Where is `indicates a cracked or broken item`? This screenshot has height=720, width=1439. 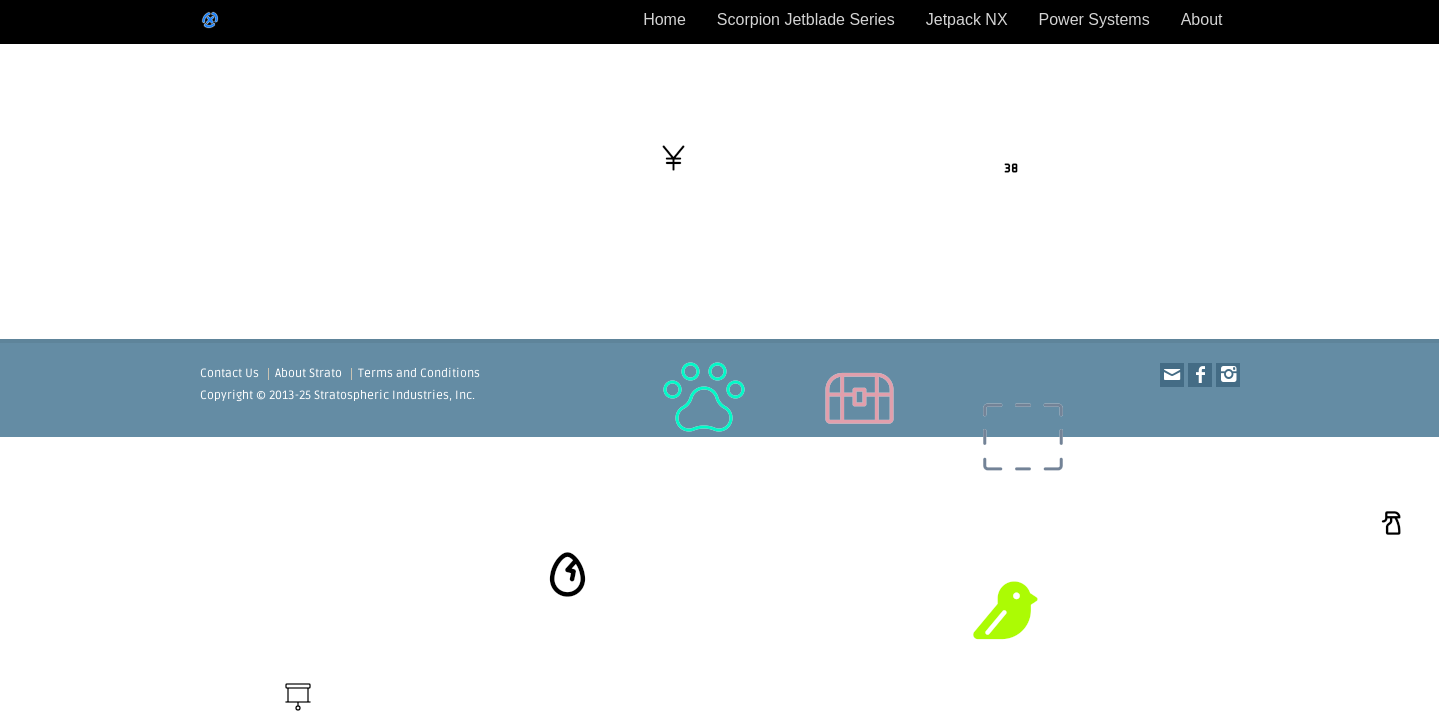 indicates a cracked or broken item is located at coordinates (567, 574).